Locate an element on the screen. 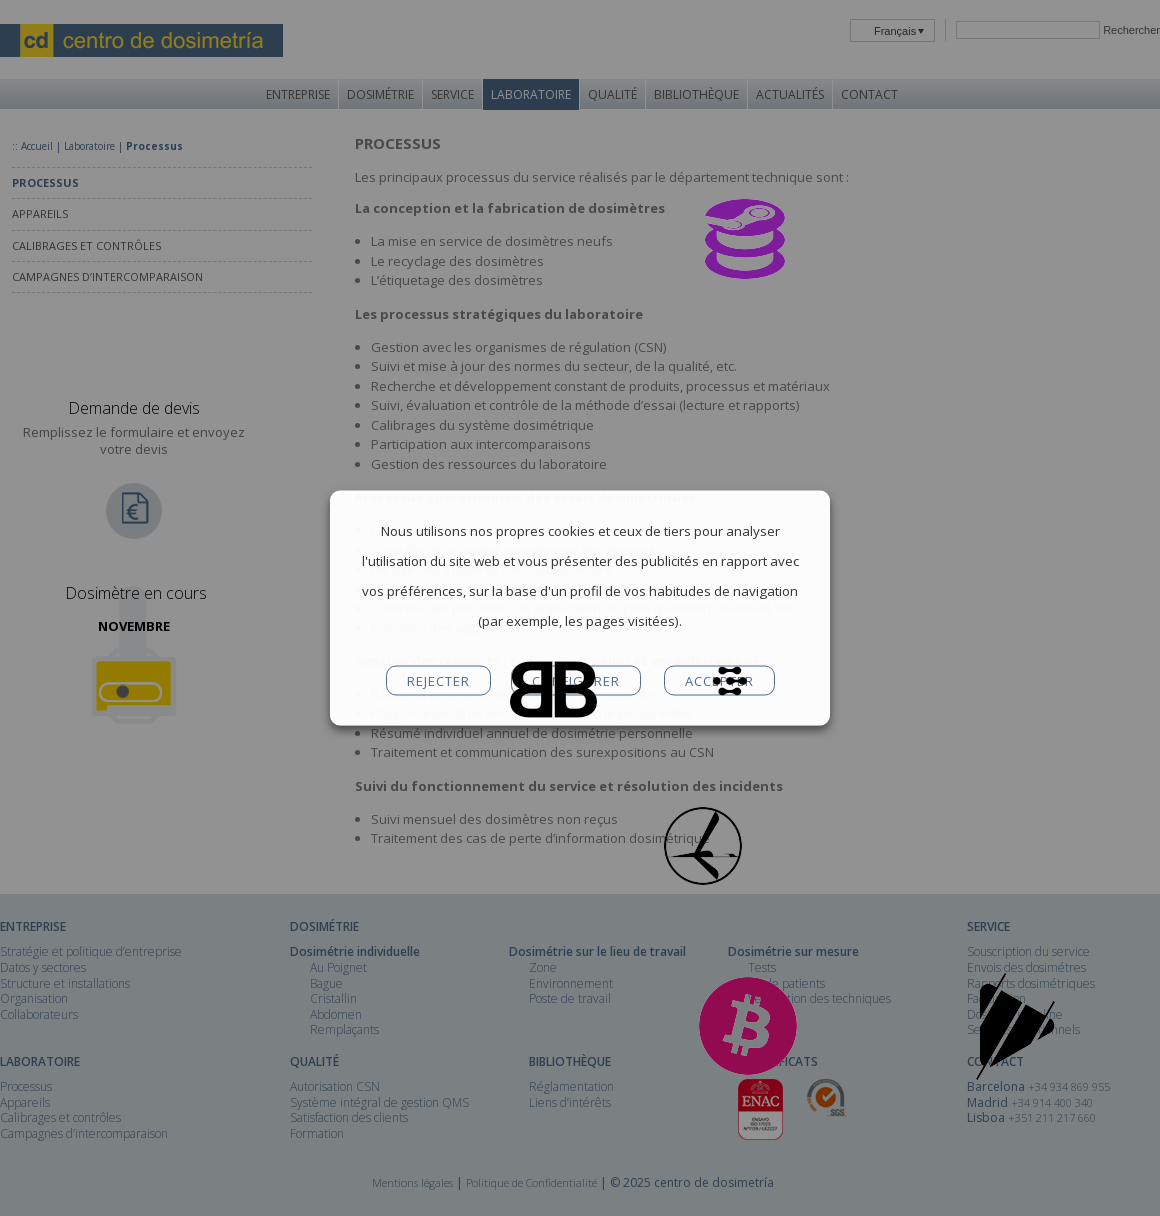 This screenshot has width=1160, height=1216. bitcoin cryptocurrency logo is located at coordinates (748, 1026).